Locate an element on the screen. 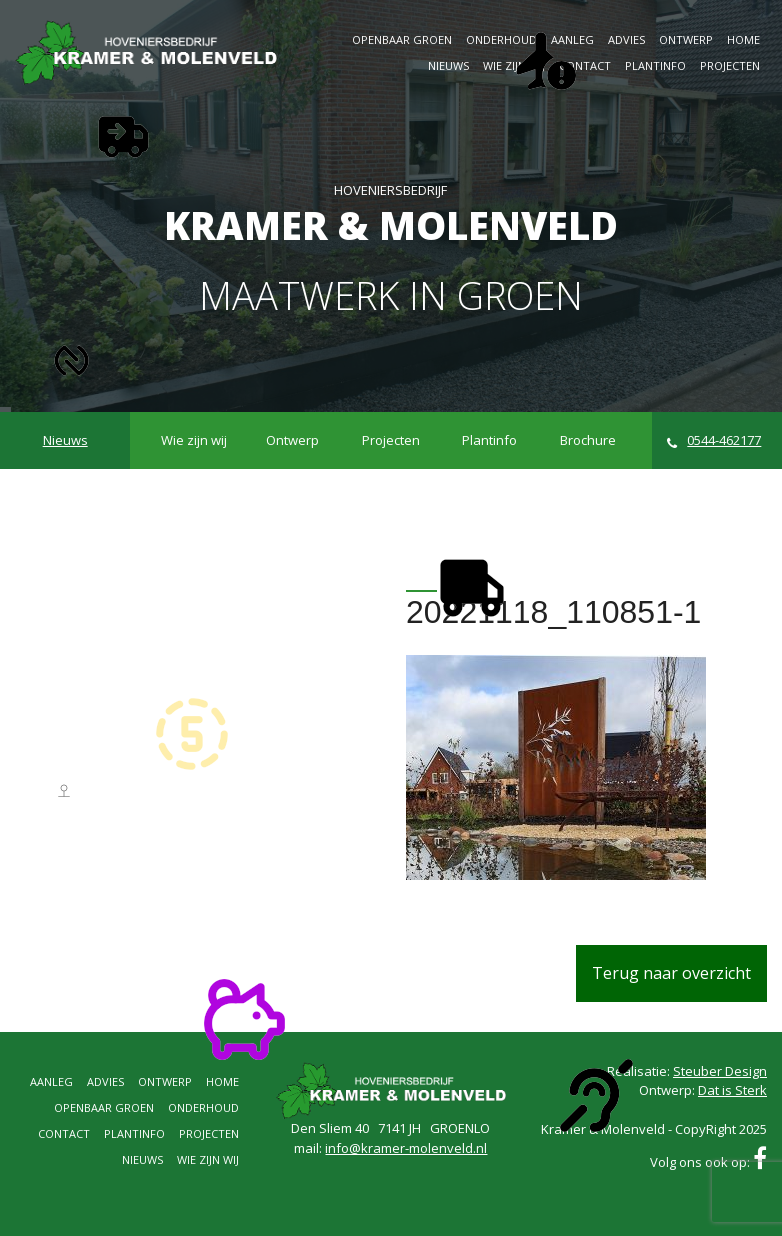 The height and width of the screenshot is (1236, 782). track outgoing shipment is located at coordinates (123, 135).